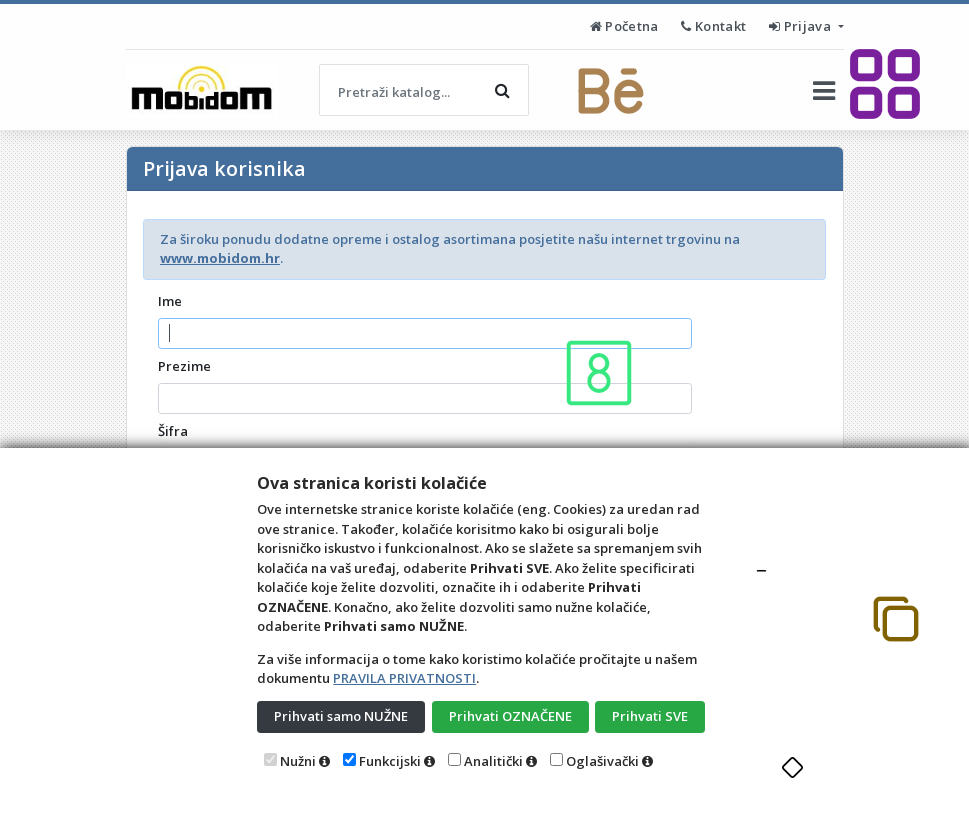  What do you see at coordinates (599, 373) in the screenshot?
I see `indicates item number eight in a list or sequence` at bounding box center [599, 373].